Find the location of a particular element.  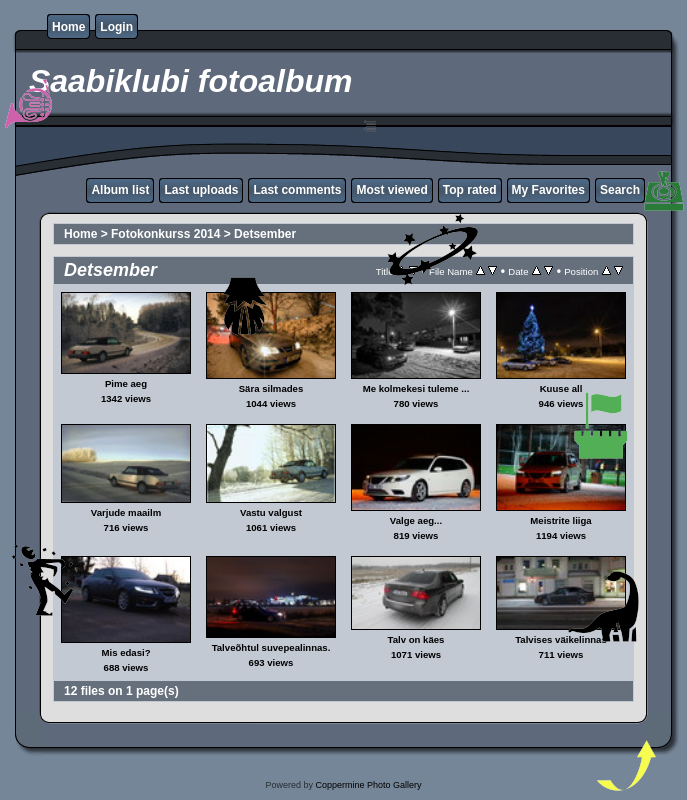

access brass instrument sounds or samples is located at coordinates (28, 103).